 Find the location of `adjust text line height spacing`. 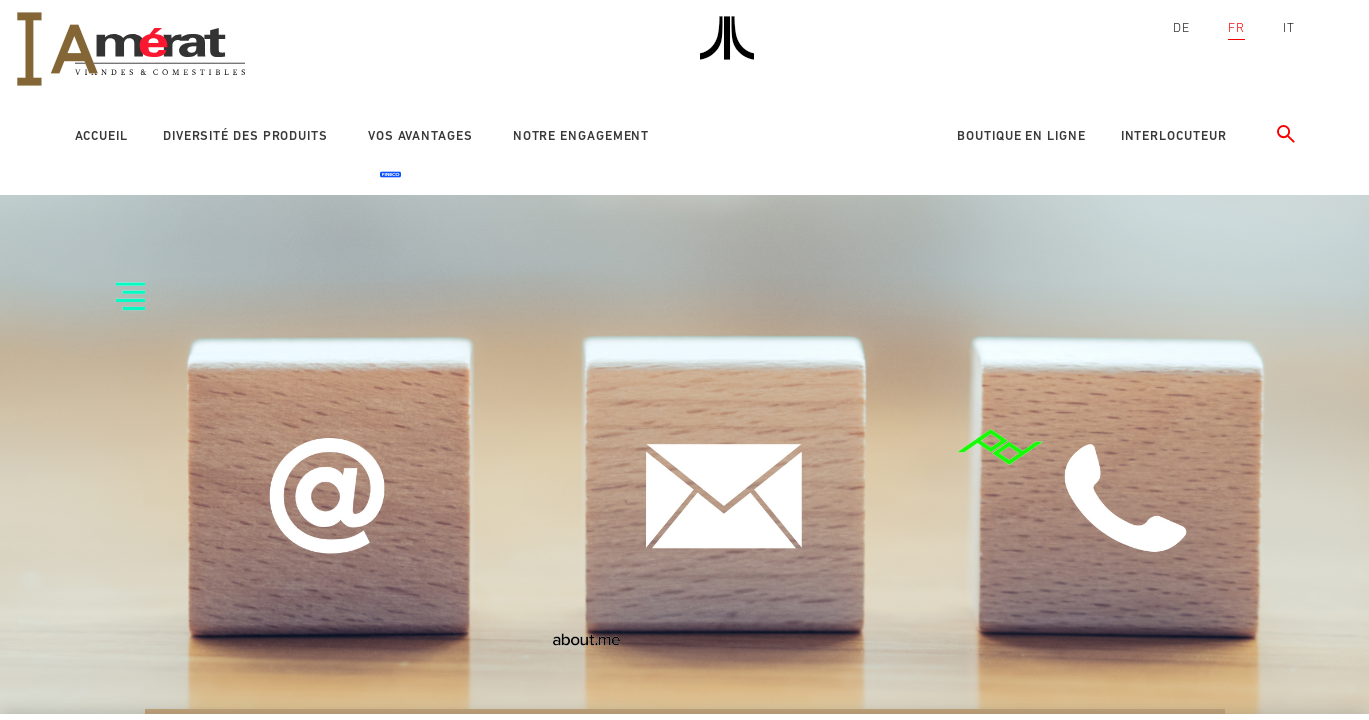

adjust text line height spacing is located at coordinates (58, 49).